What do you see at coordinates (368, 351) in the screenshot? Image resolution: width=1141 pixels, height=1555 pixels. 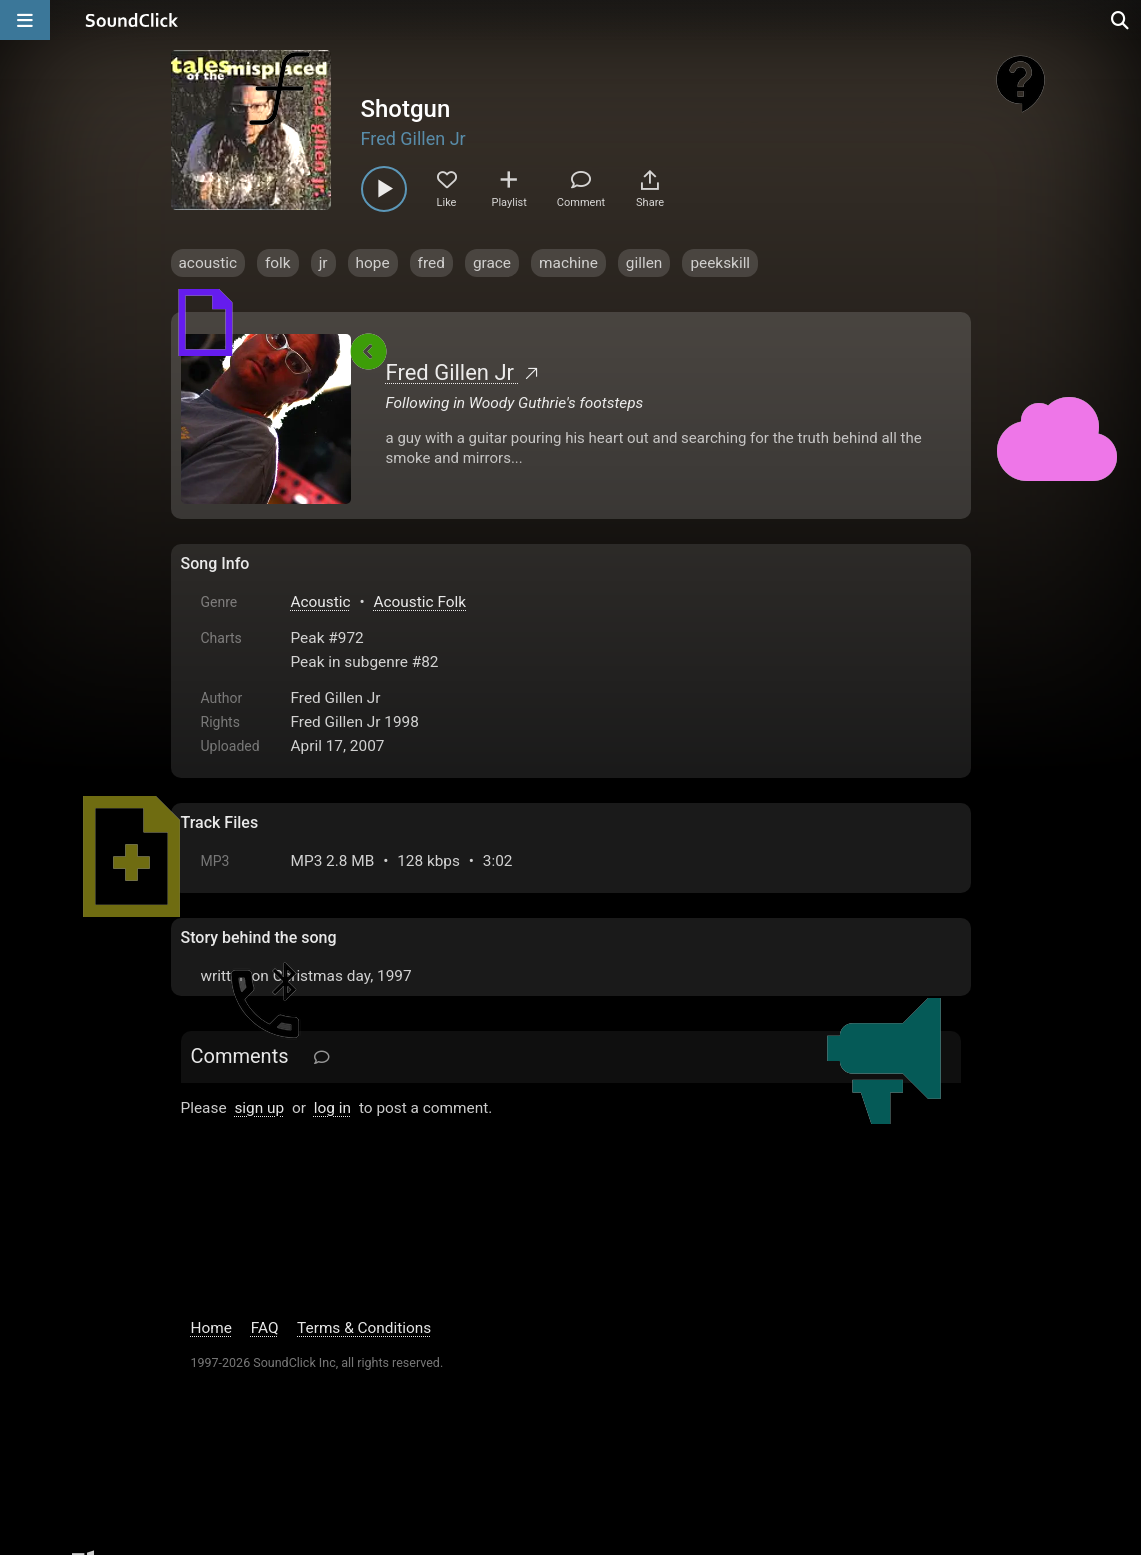 I see `go back to the previous screen` at bounding box center [368, 351].